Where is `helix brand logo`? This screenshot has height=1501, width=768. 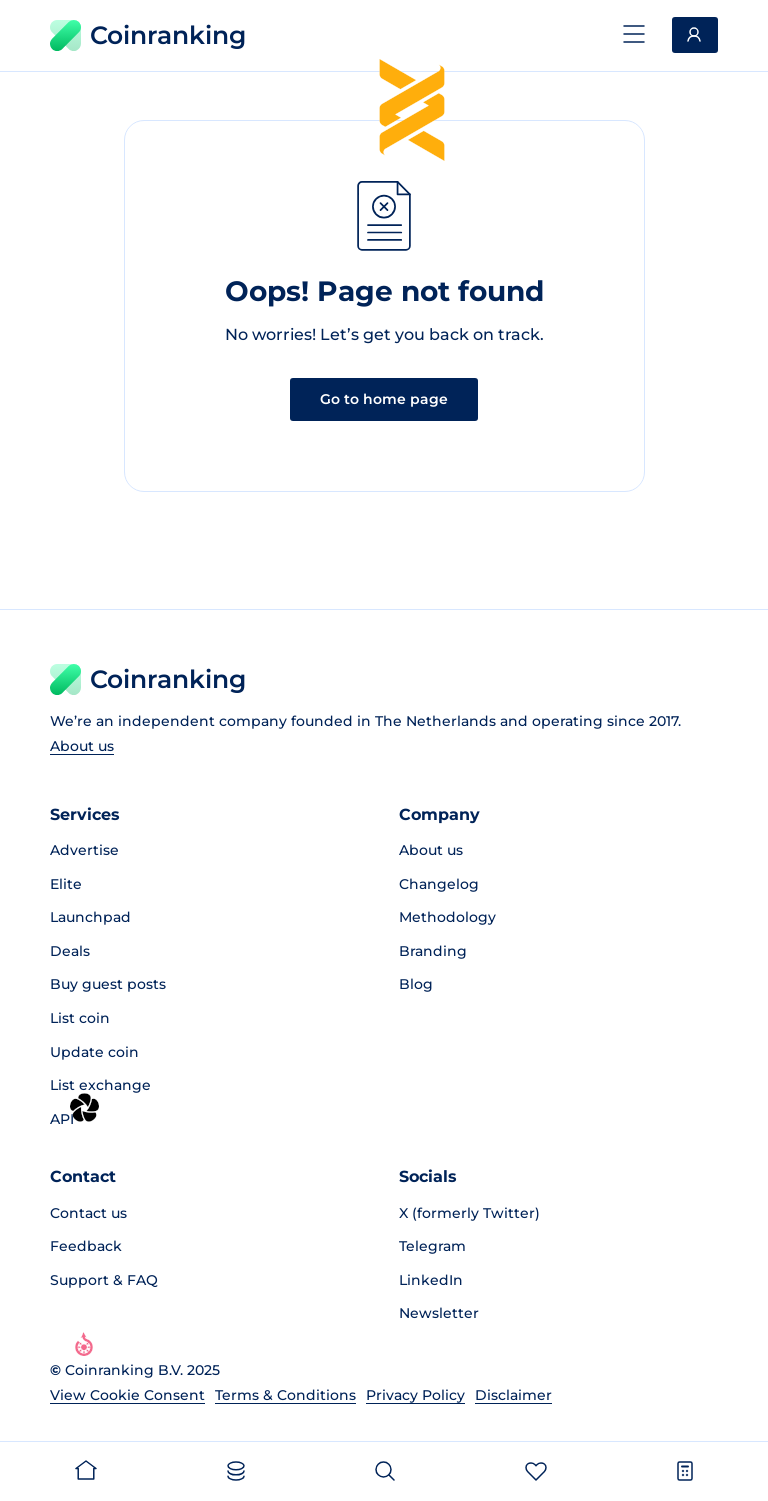 helix brand logo is located at coordinates (412, 110).